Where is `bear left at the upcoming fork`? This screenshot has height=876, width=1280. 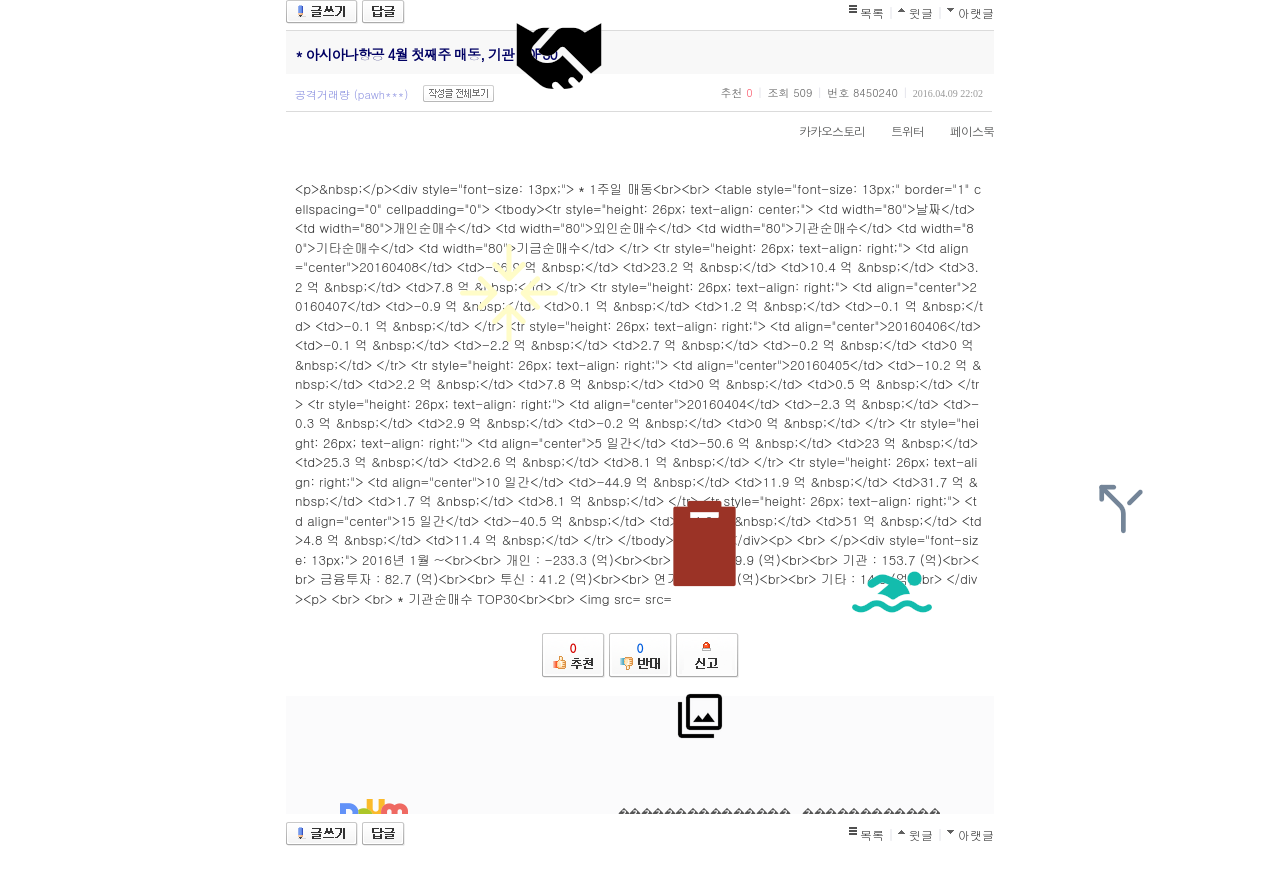
bear left at the upcoming fork is located at coordinates (1121, 509).